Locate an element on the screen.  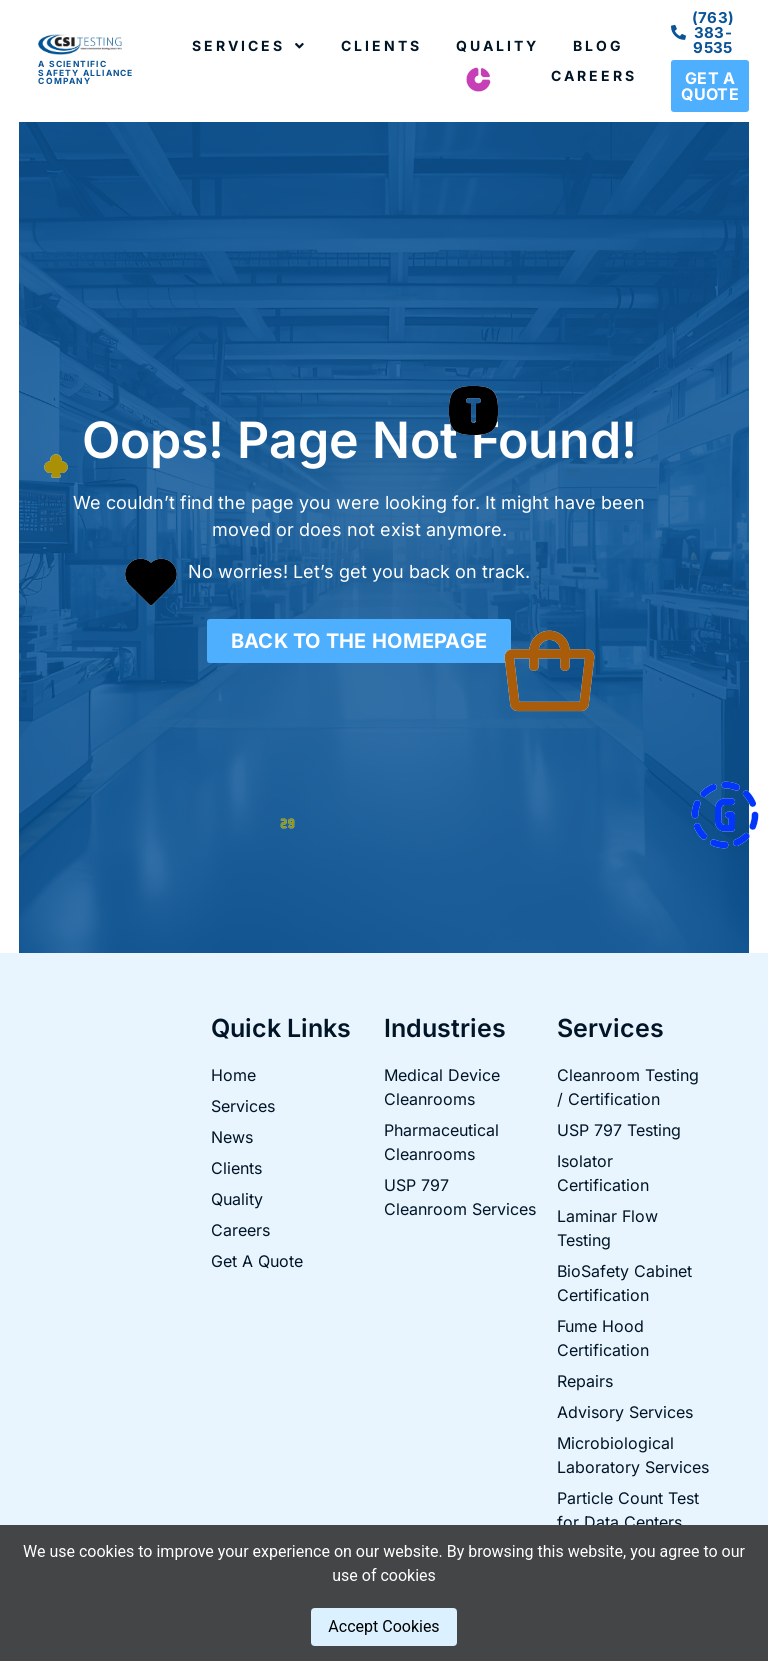
view your shopping bag is located at coordinates (549, 675).